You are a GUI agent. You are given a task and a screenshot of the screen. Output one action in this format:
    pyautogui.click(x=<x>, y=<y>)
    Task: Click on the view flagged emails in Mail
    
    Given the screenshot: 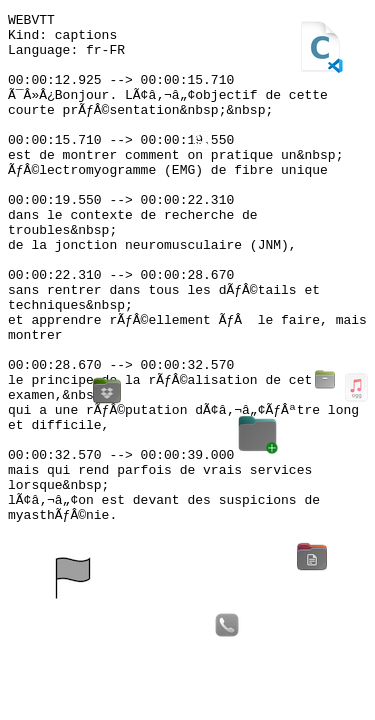 What is the action you would take?
    pyautogui.click(x=73, y=578)
    